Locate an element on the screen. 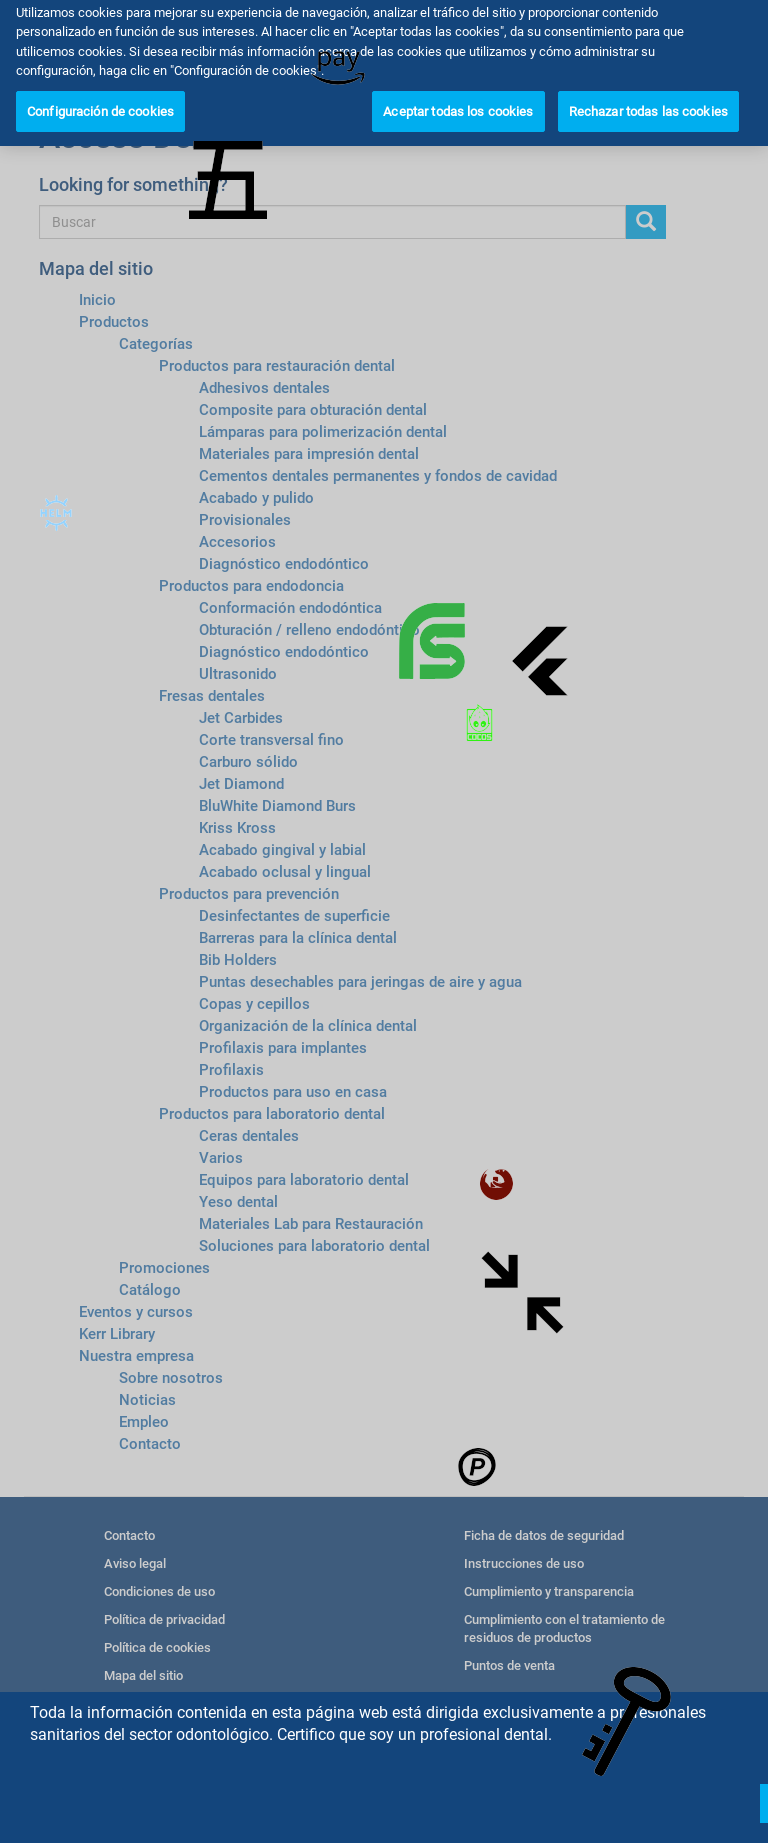 This screenshot has height=1843, width=768. cocos game engine logo is located at coordinates (479, 722).